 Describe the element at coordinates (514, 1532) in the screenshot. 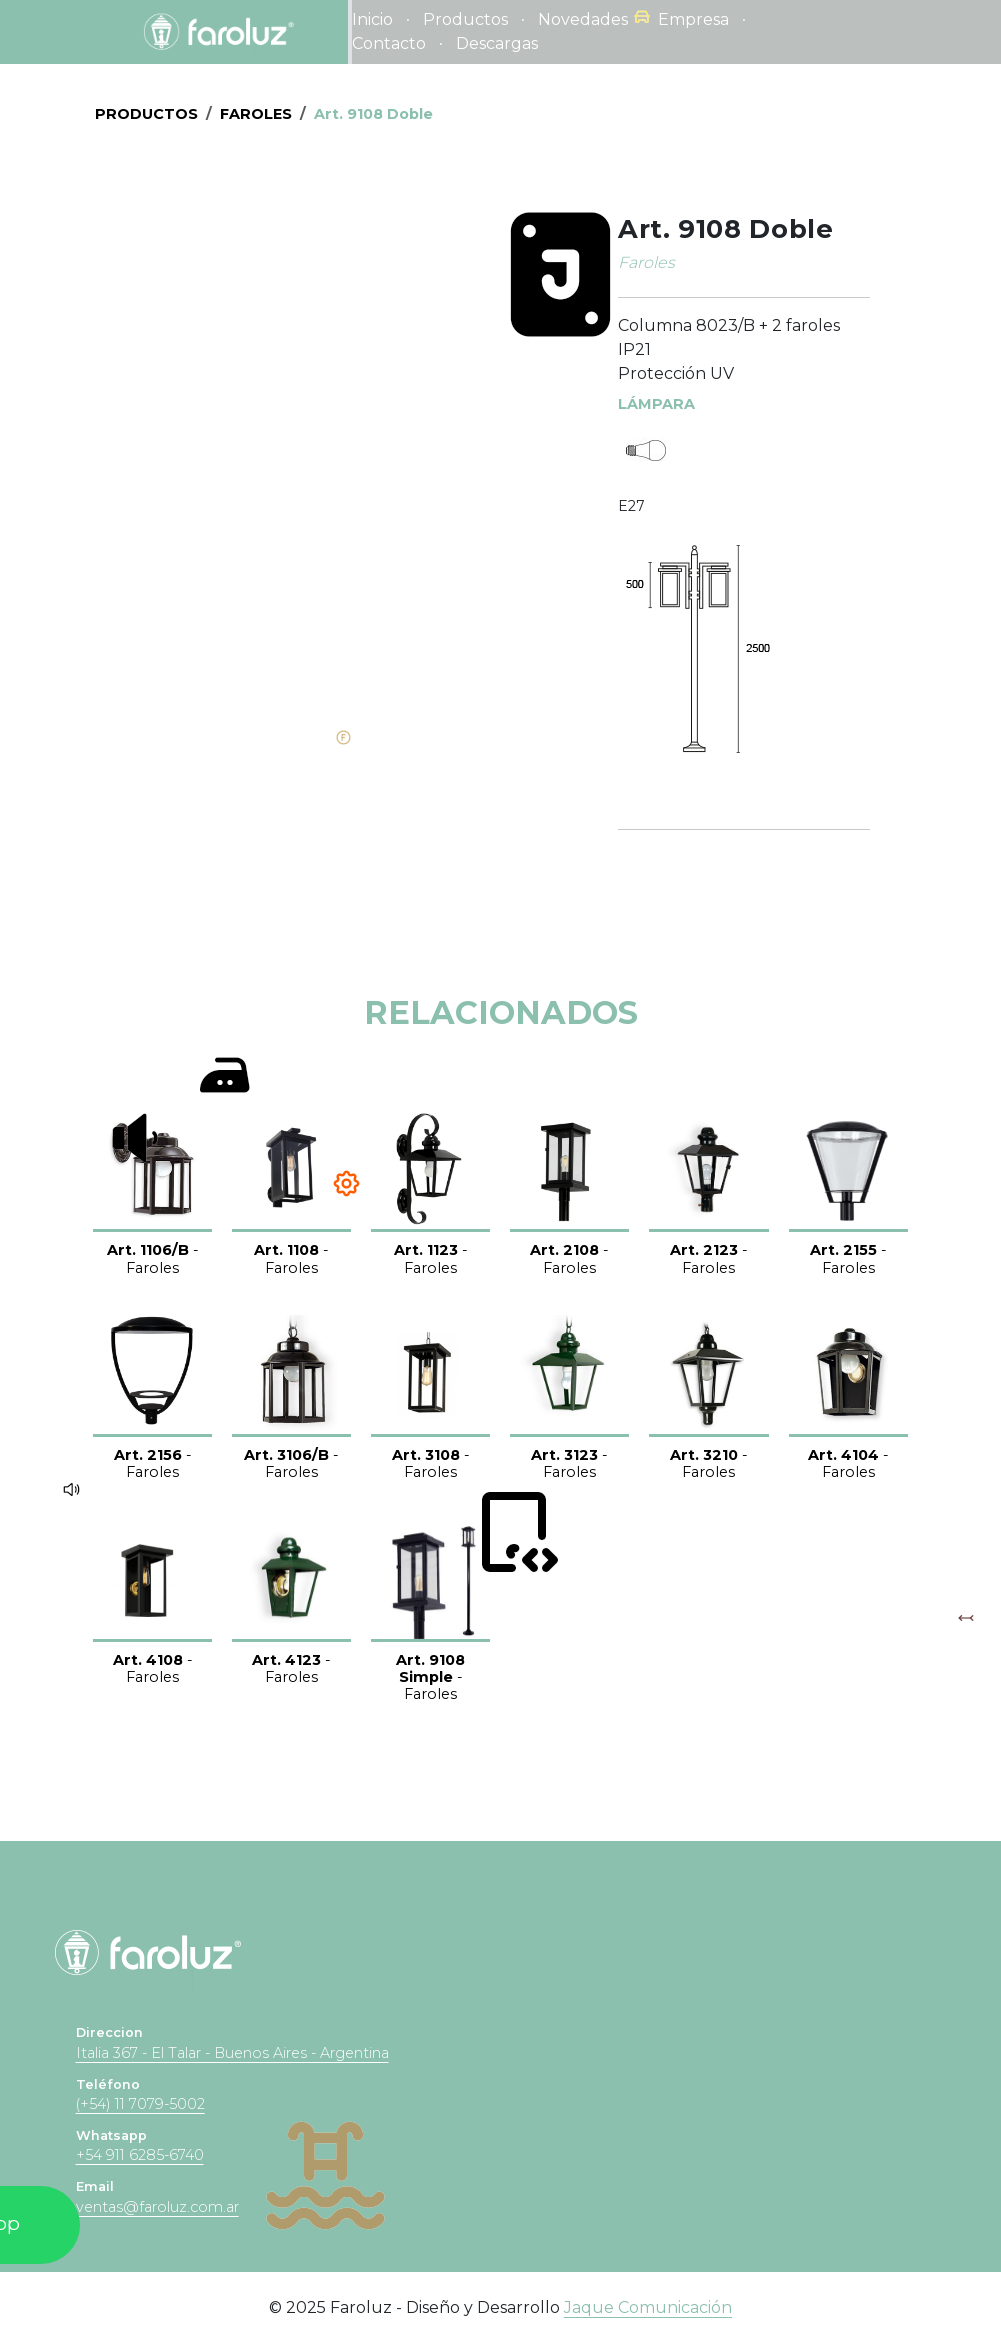

I see `access tablet developer tools` at that location.